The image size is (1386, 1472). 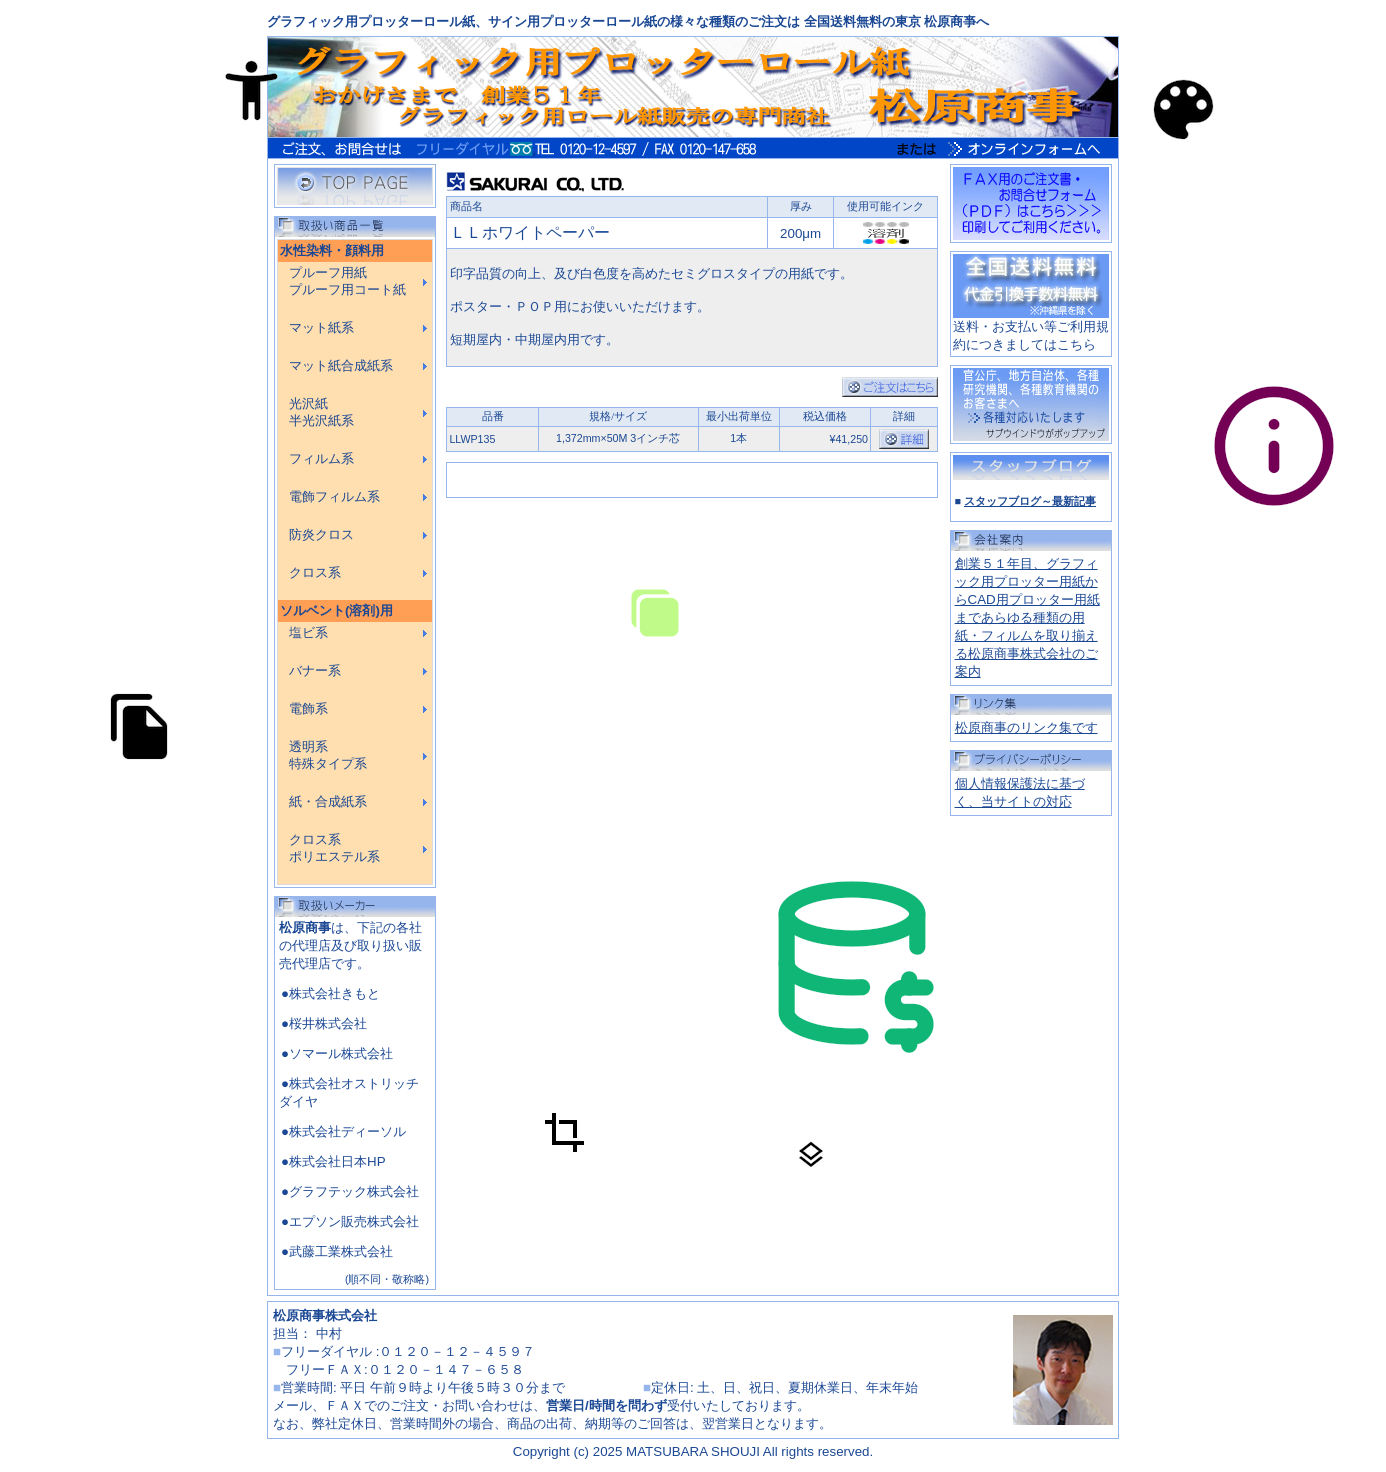 What do you see at coordinates (655, 613) in the screenshot?
I see `copy to clipboard` at bounding box center [655, 613].